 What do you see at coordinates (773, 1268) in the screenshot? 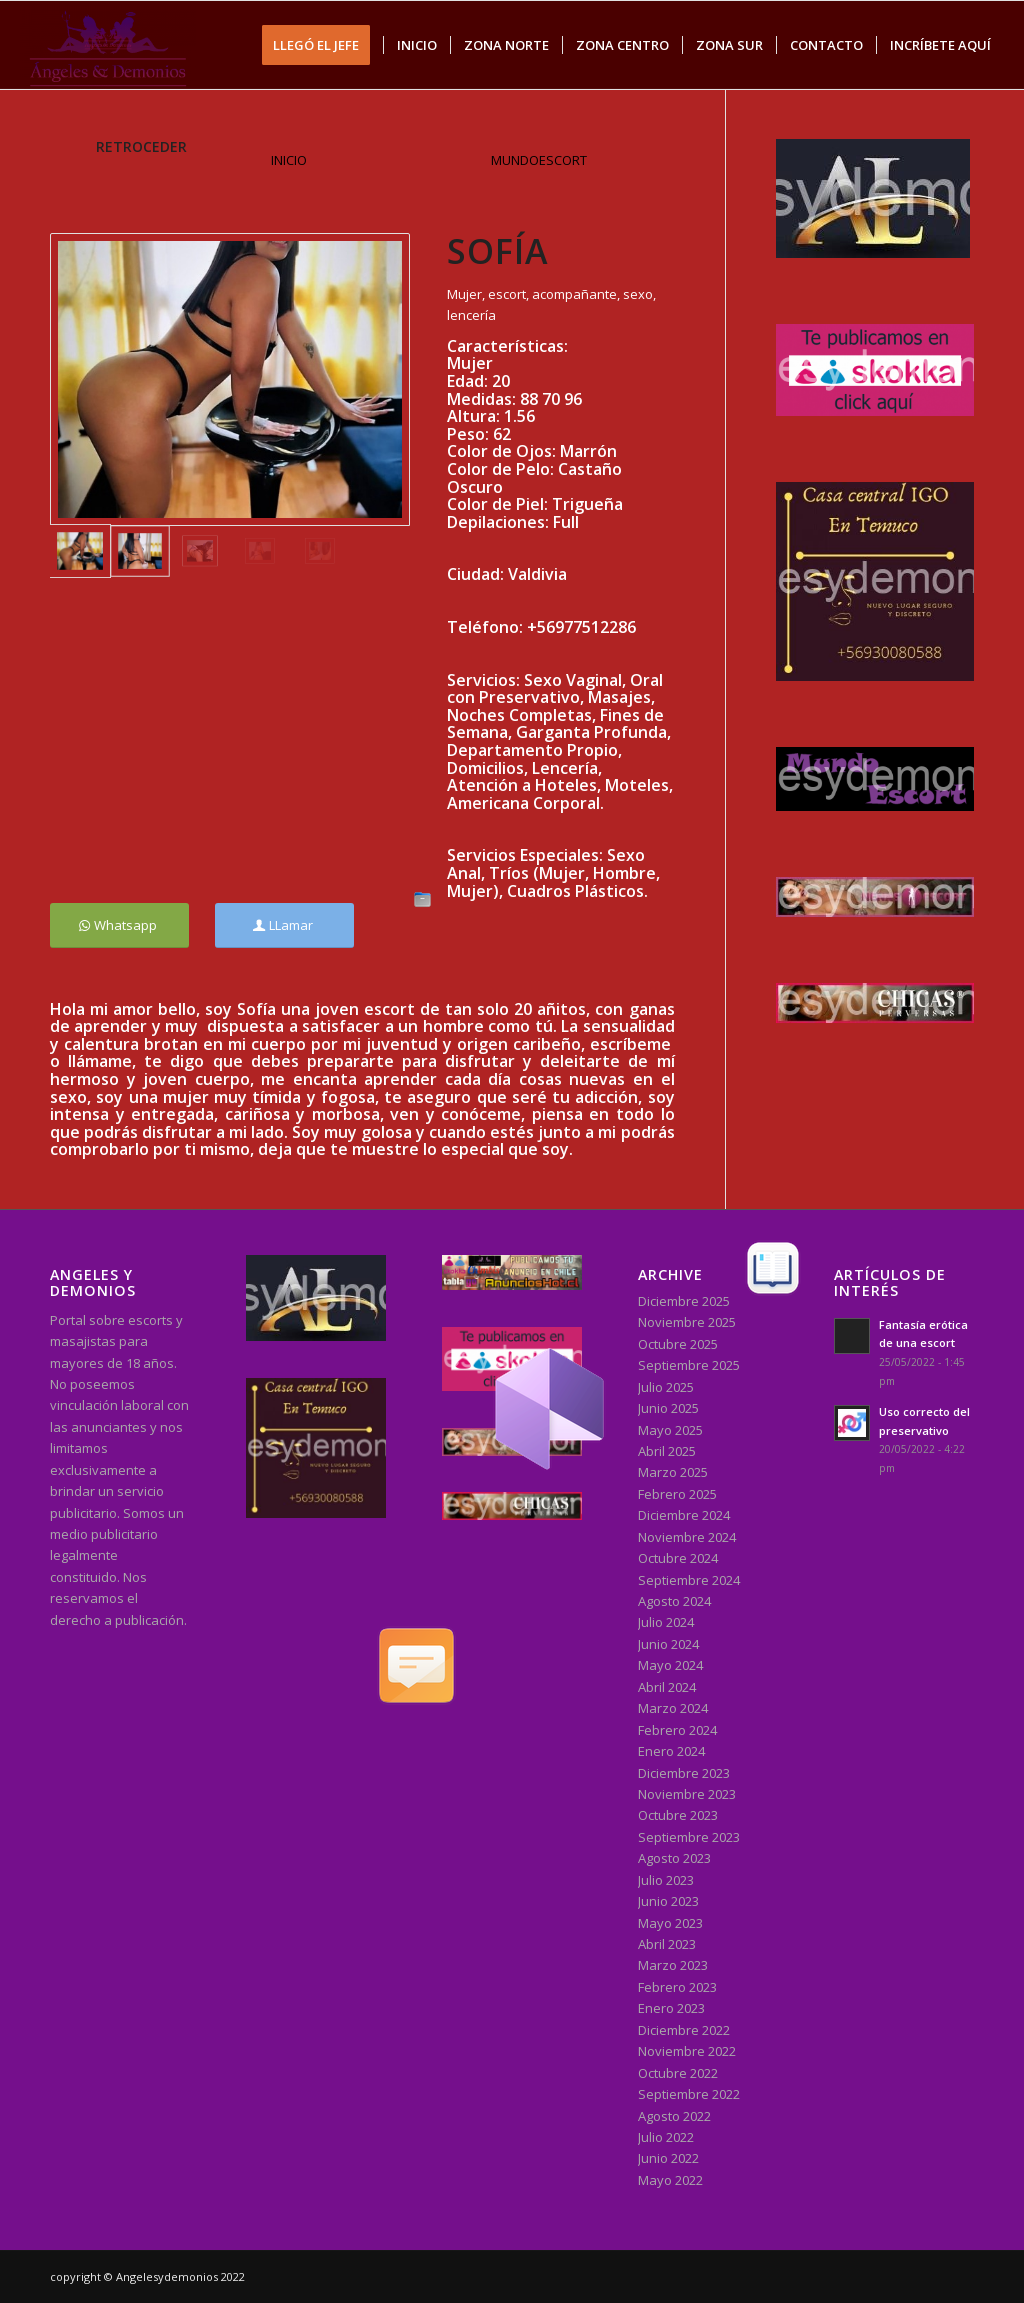
I see `open notes-up markdown note-taking app` at bounding box center [773, 1268].